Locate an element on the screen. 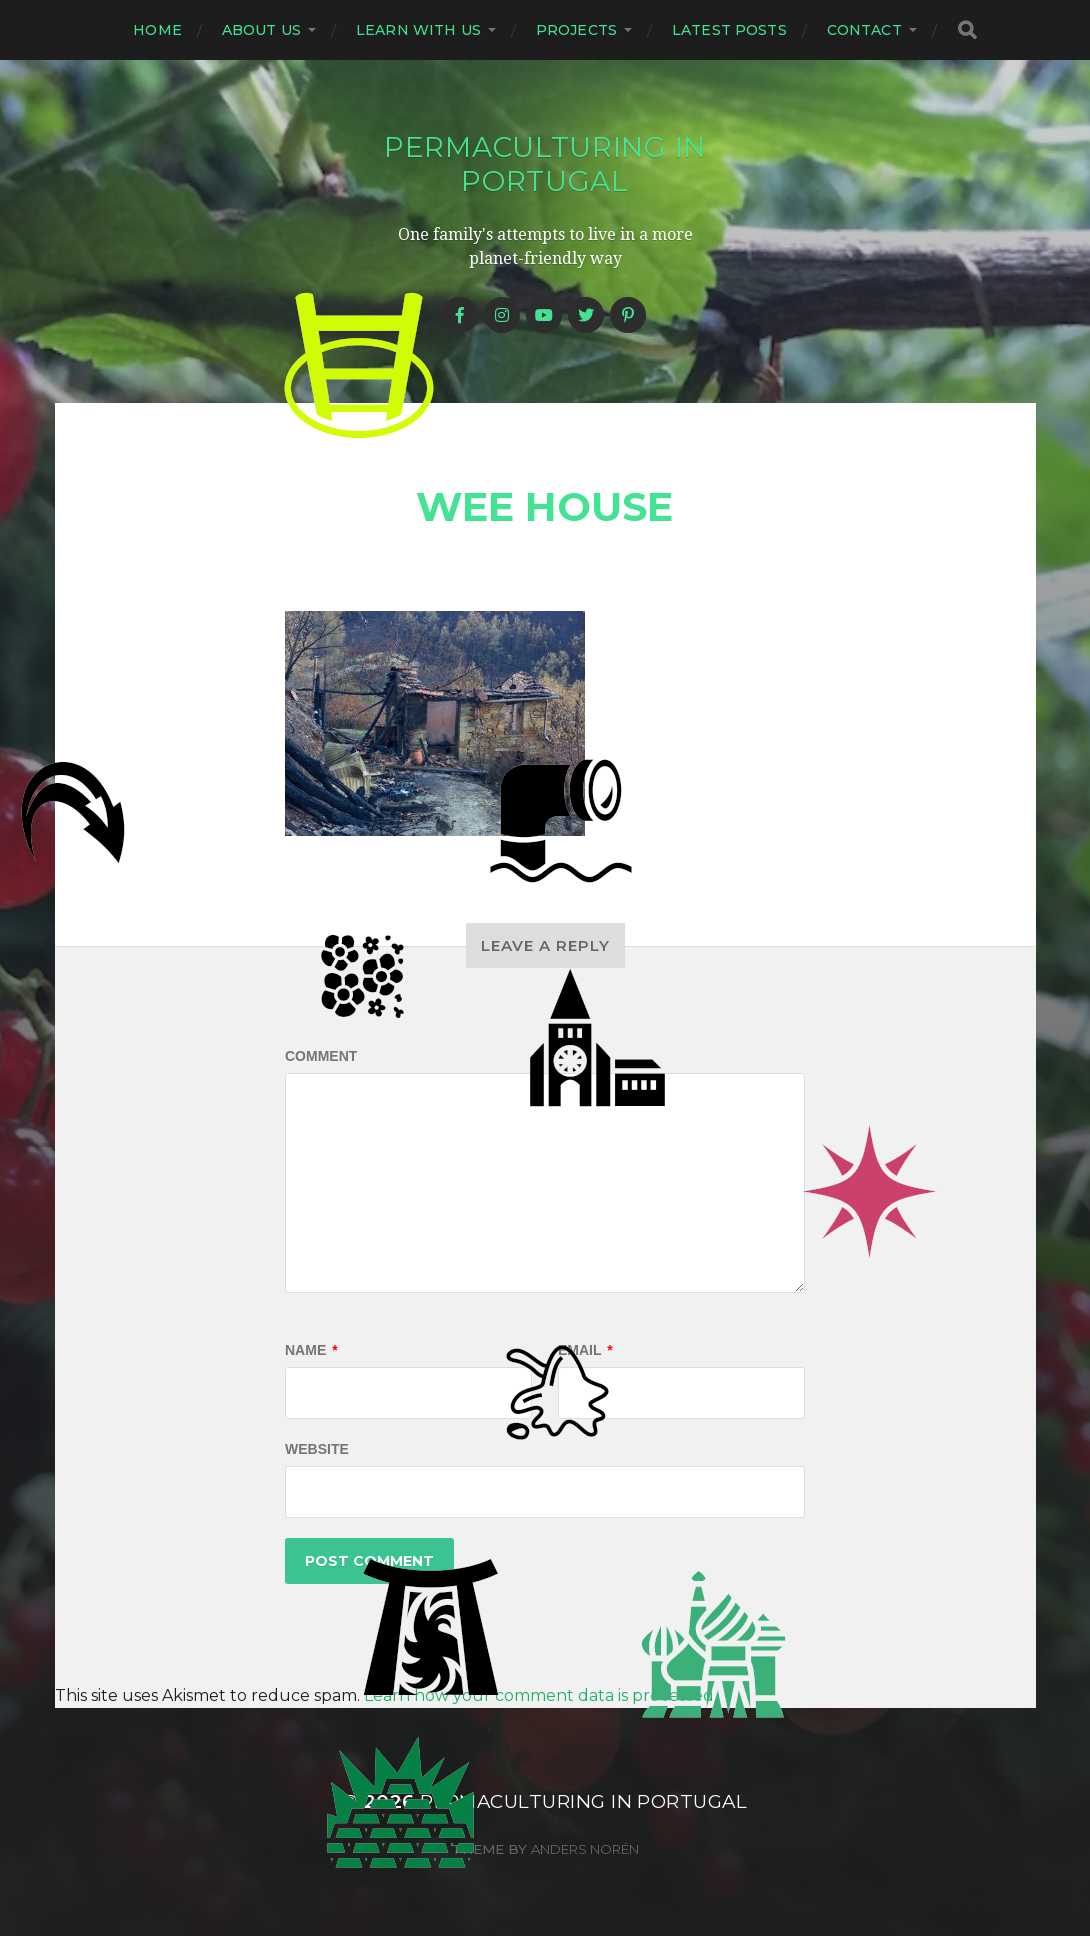 The image size is (1090, 1936). view your in-game currency or gold balance is located at coordinates (400, 1796).